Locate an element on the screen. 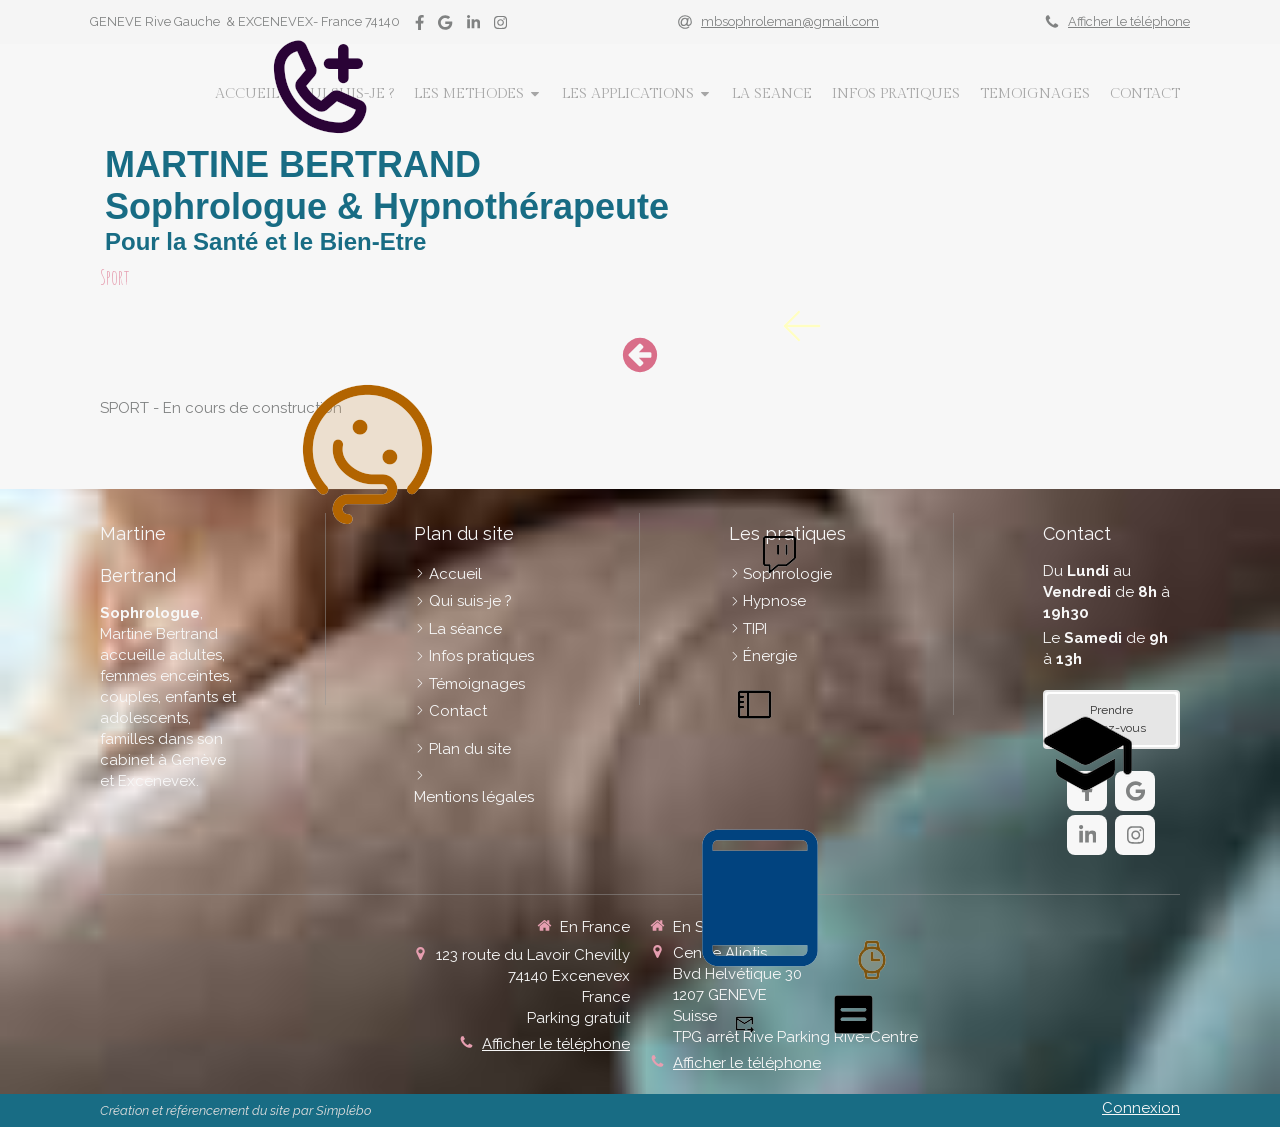  add a new contact is located at coordinates (322, 85).